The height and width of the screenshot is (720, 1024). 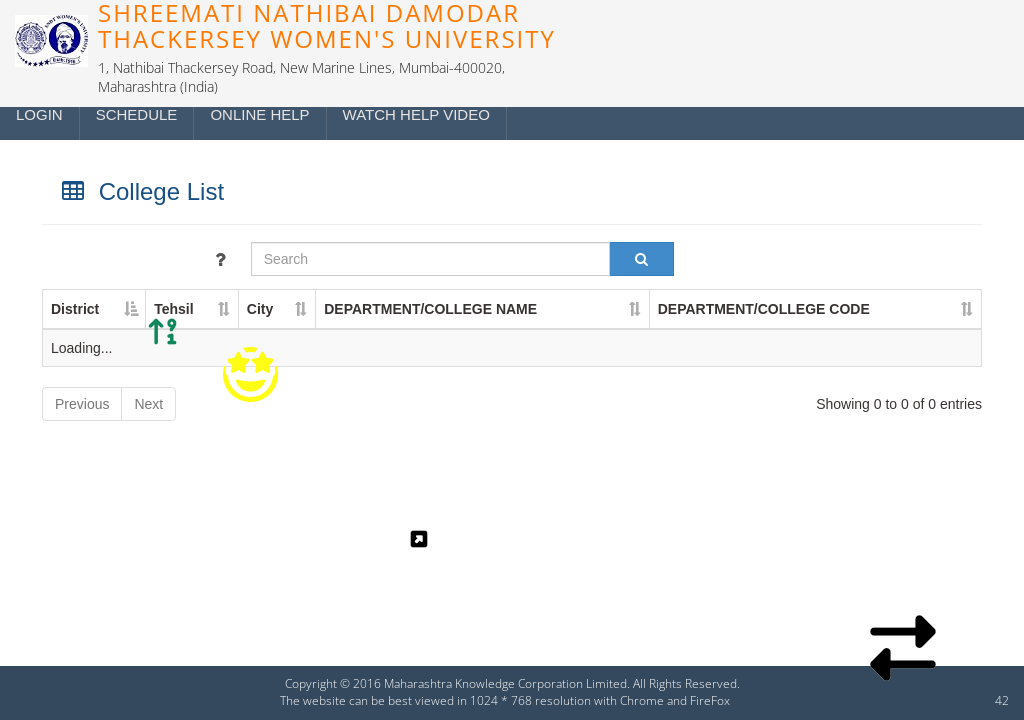 I want to click on sort numbers in descending order (9 to 1), so click(x=163, y=331).